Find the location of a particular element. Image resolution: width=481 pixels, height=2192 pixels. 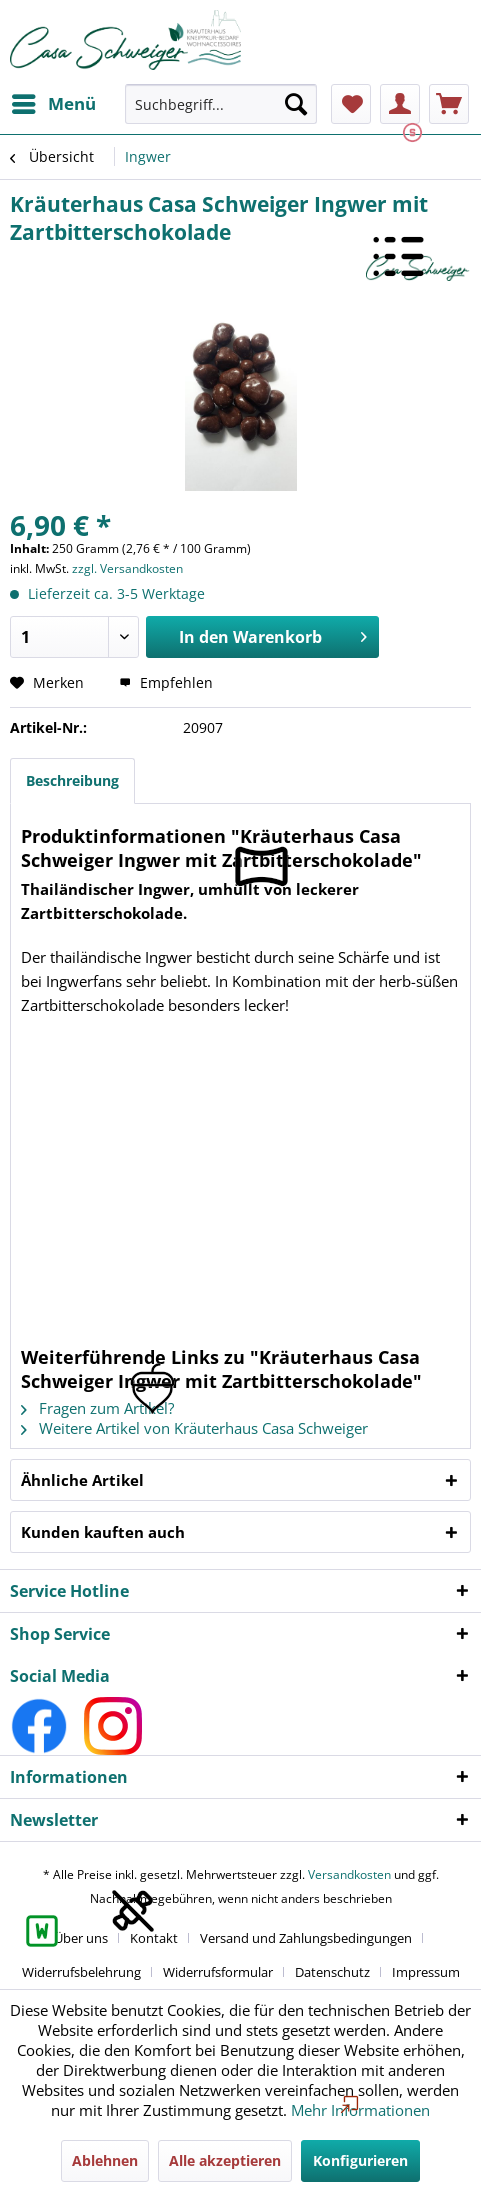

switch to panorama photo mode is located at coordinates (261, 866).